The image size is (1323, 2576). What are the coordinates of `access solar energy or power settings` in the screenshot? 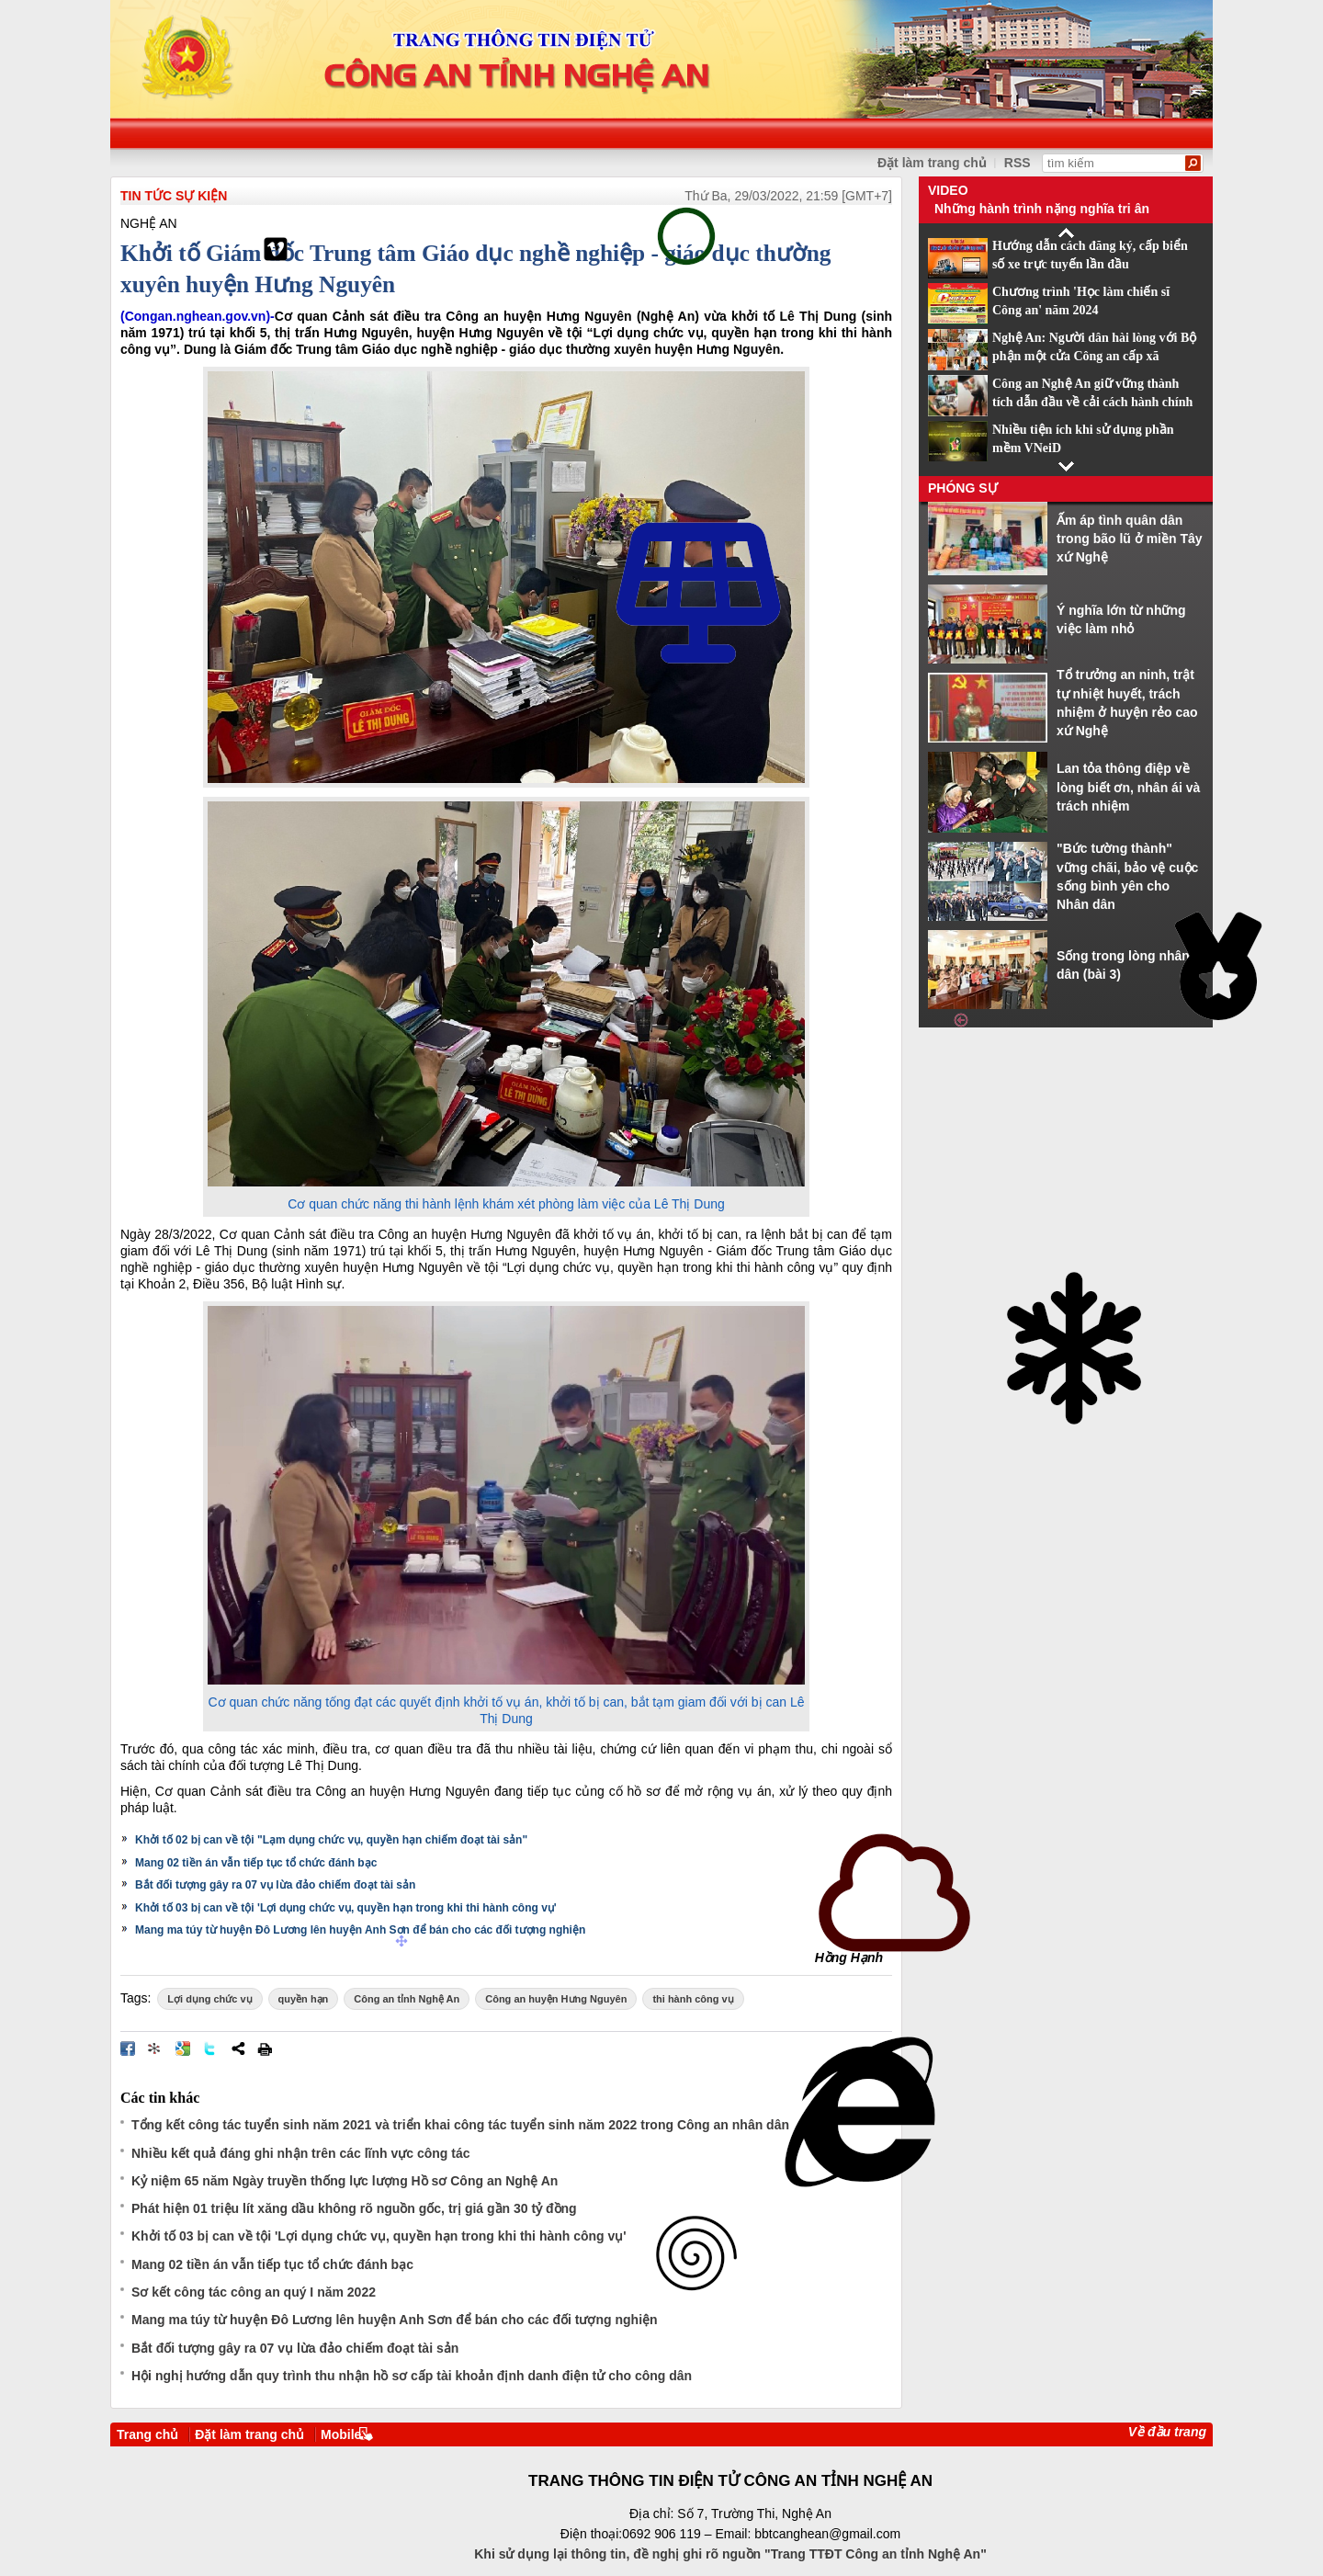 It's located at (698, 588).